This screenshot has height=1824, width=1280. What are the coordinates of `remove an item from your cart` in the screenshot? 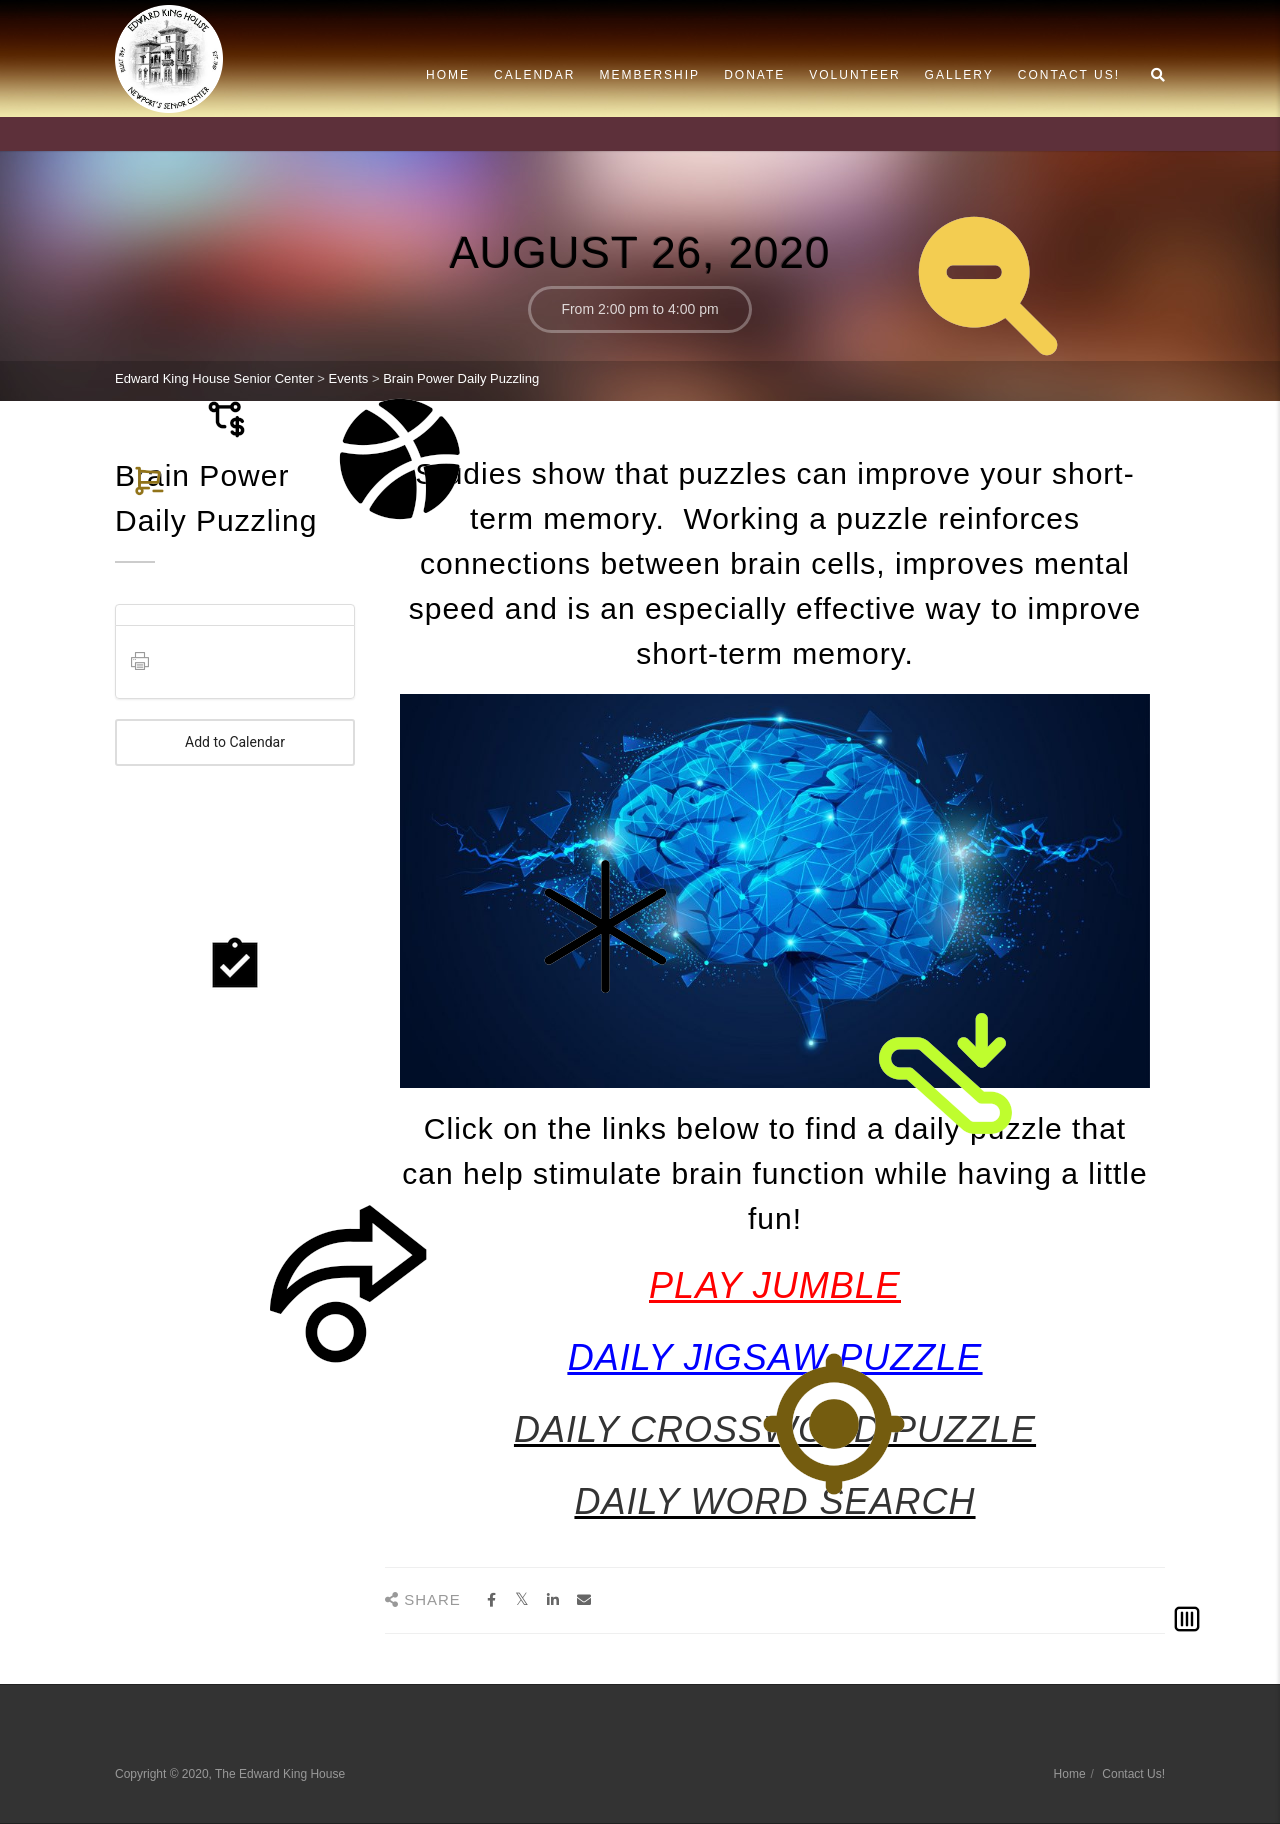 It's located at (148, 481).